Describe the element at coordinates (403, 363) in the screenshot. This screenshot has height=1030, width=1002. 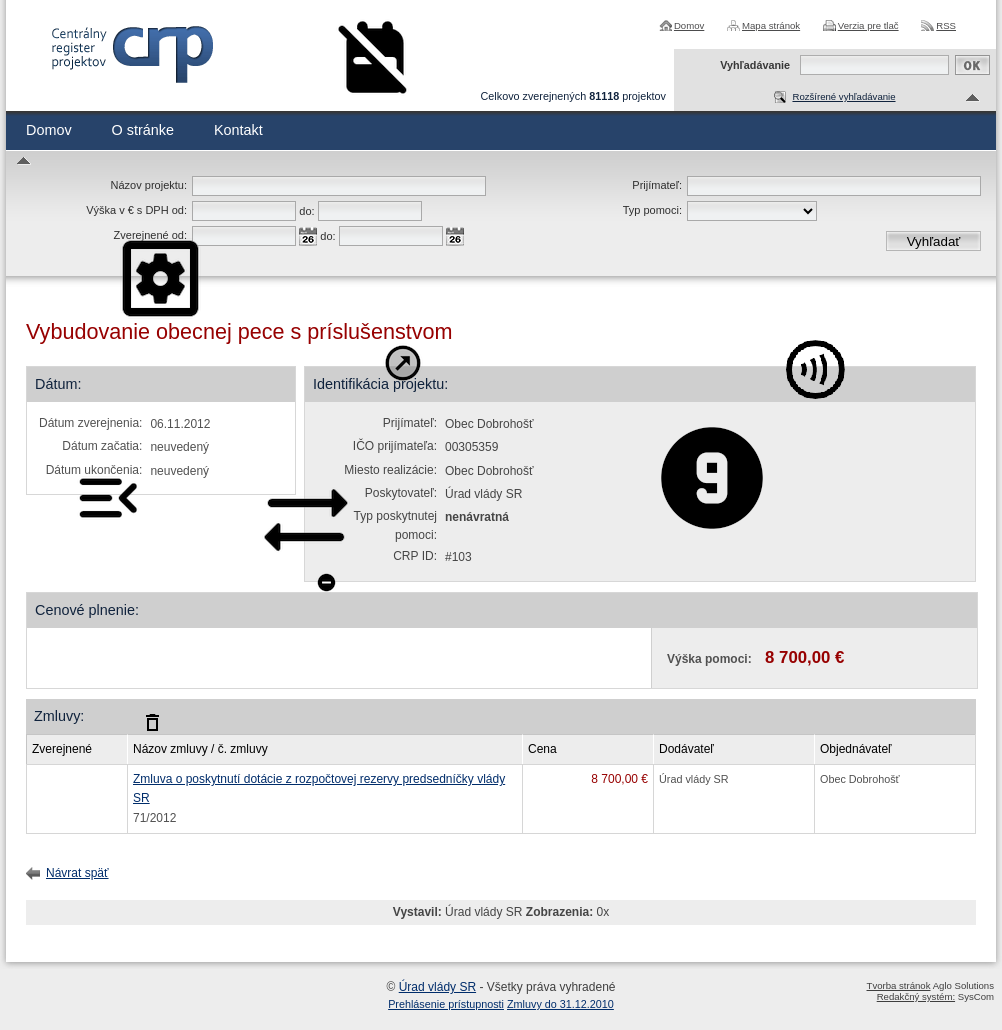
I see `open link in new tab or window` at that location.